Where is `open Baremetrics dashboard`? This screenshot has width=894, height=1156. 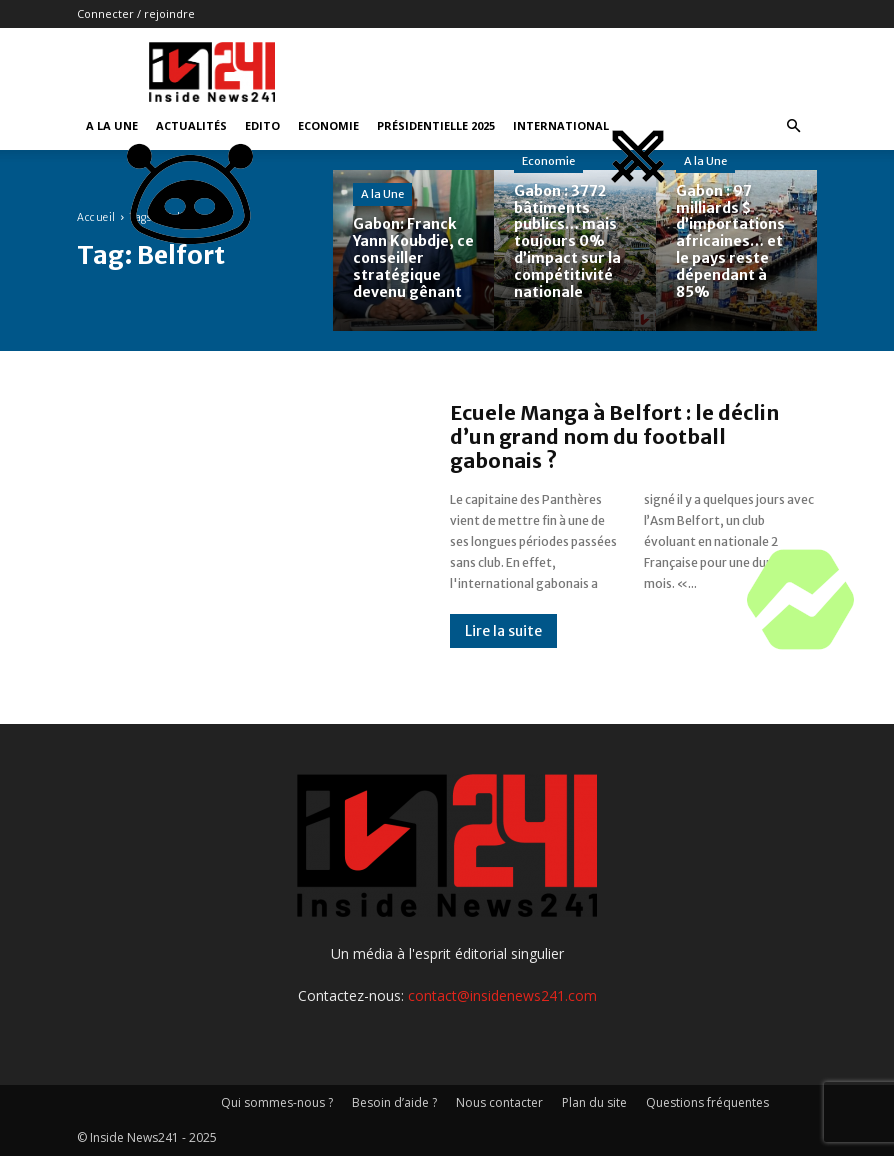 open Baremetrics dashboard is located at coordinates (800, 599).